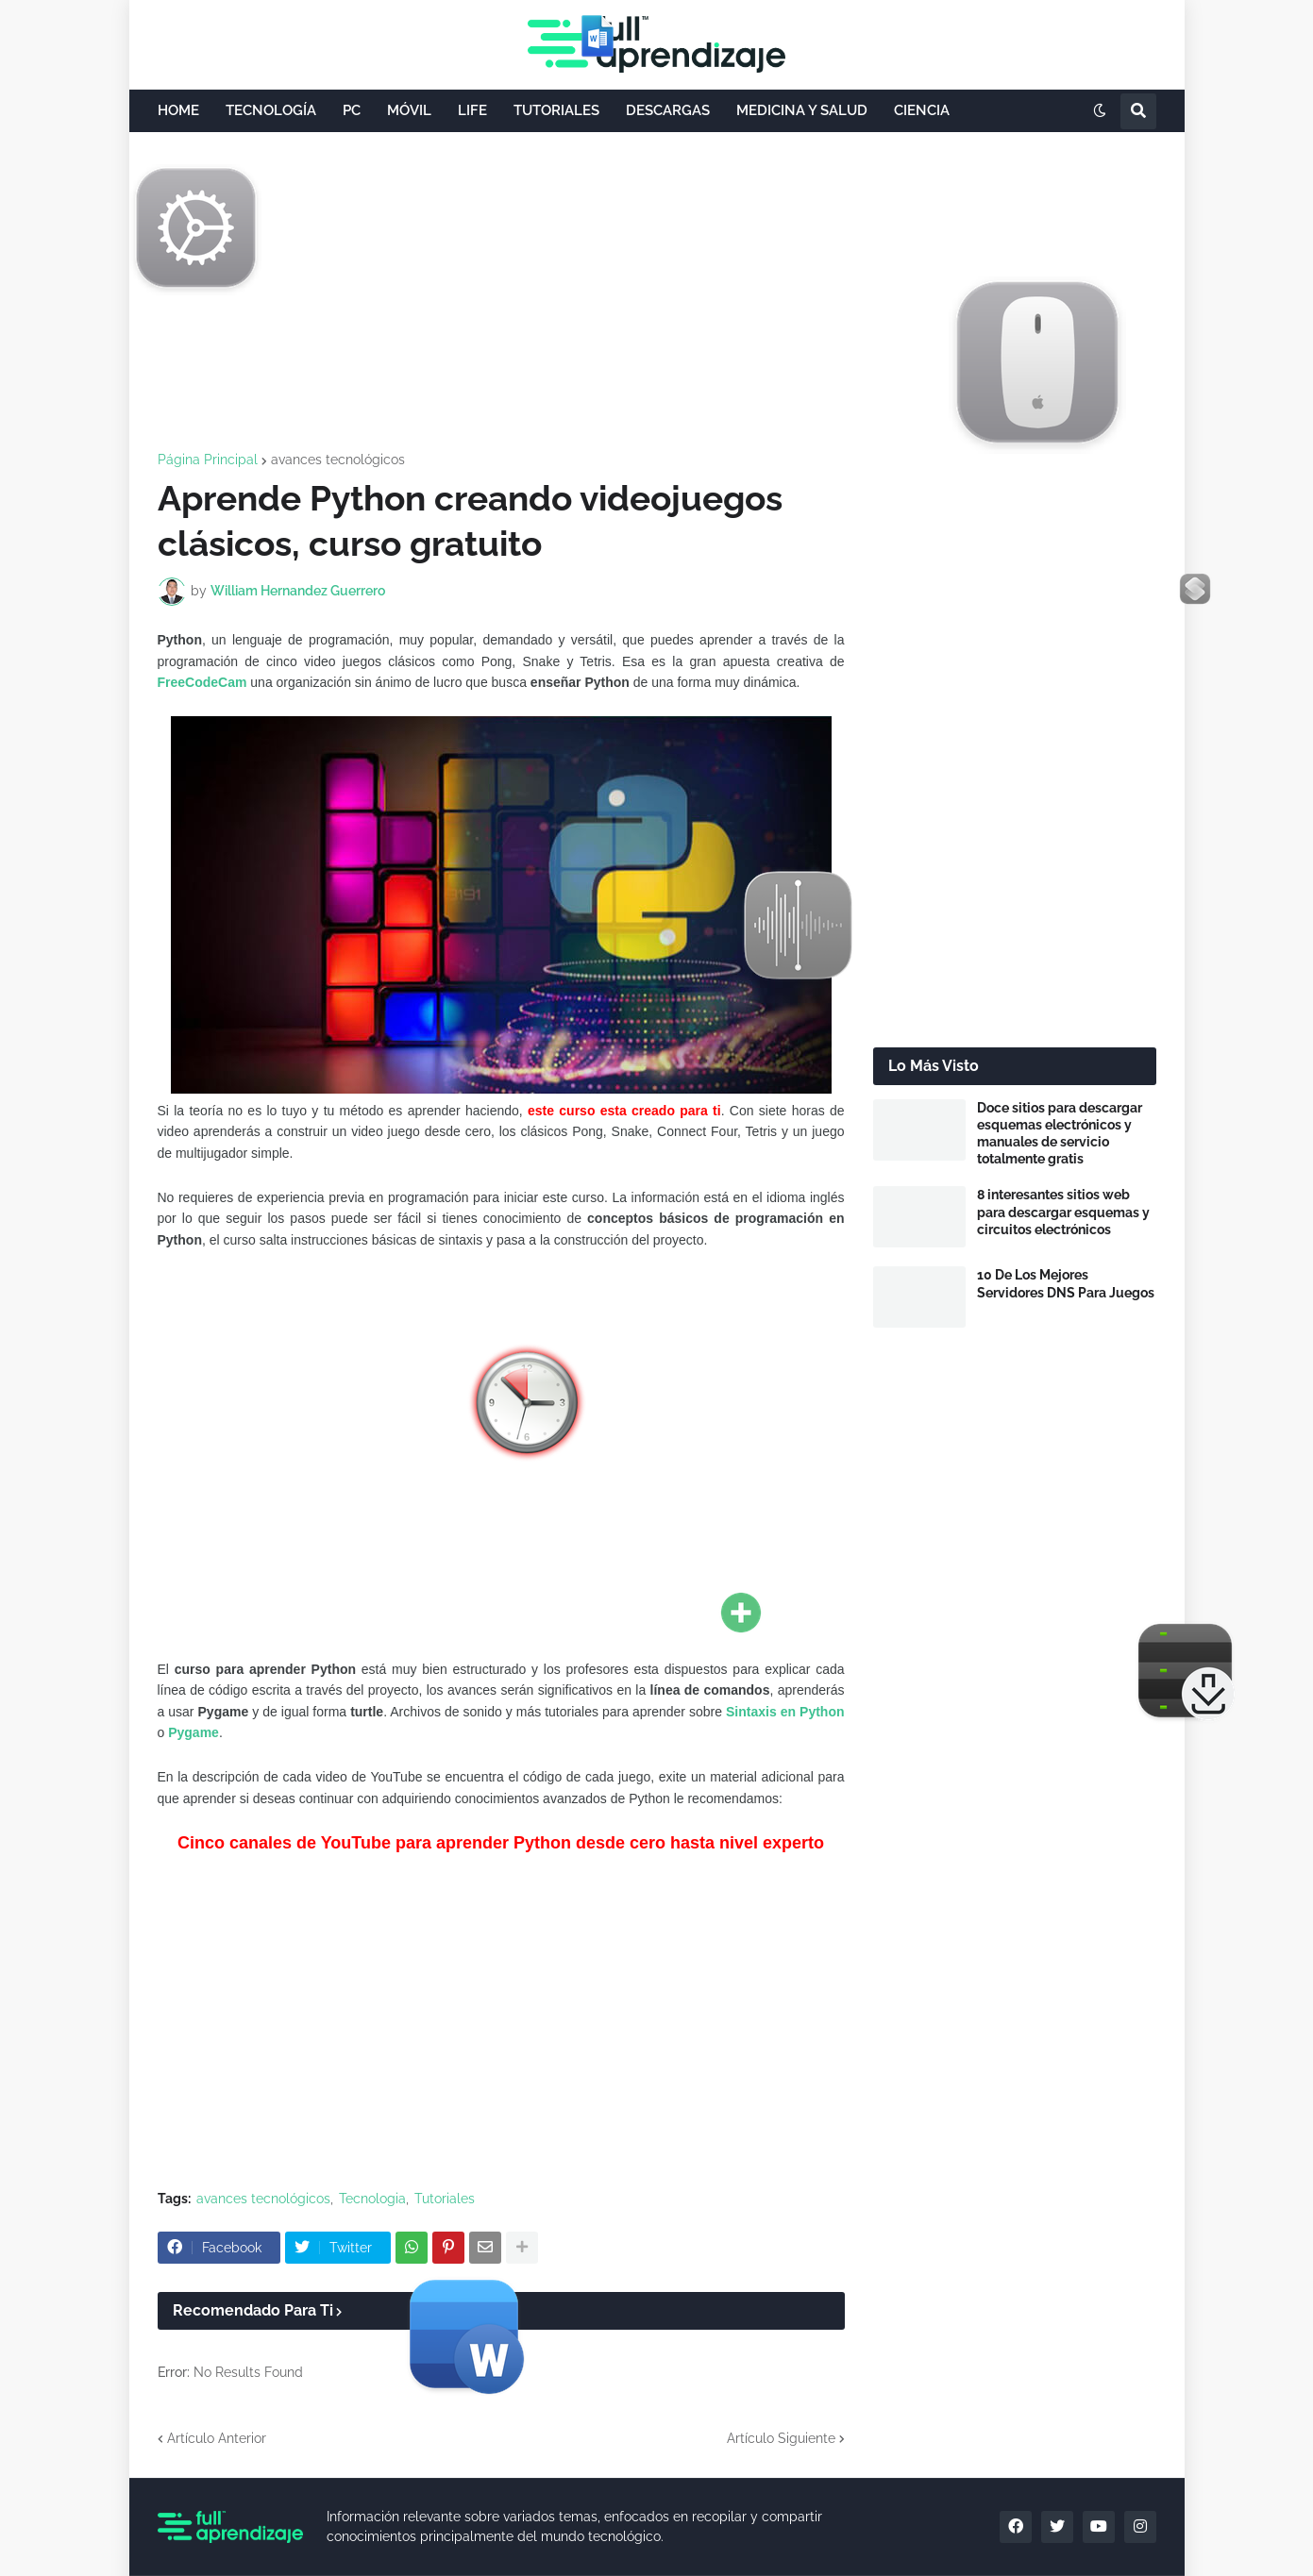  What do you see at coordinates (741, 1613) in the screenshot?
I see `indicates a newly added file in version control` at bounding box center [741, 1613].